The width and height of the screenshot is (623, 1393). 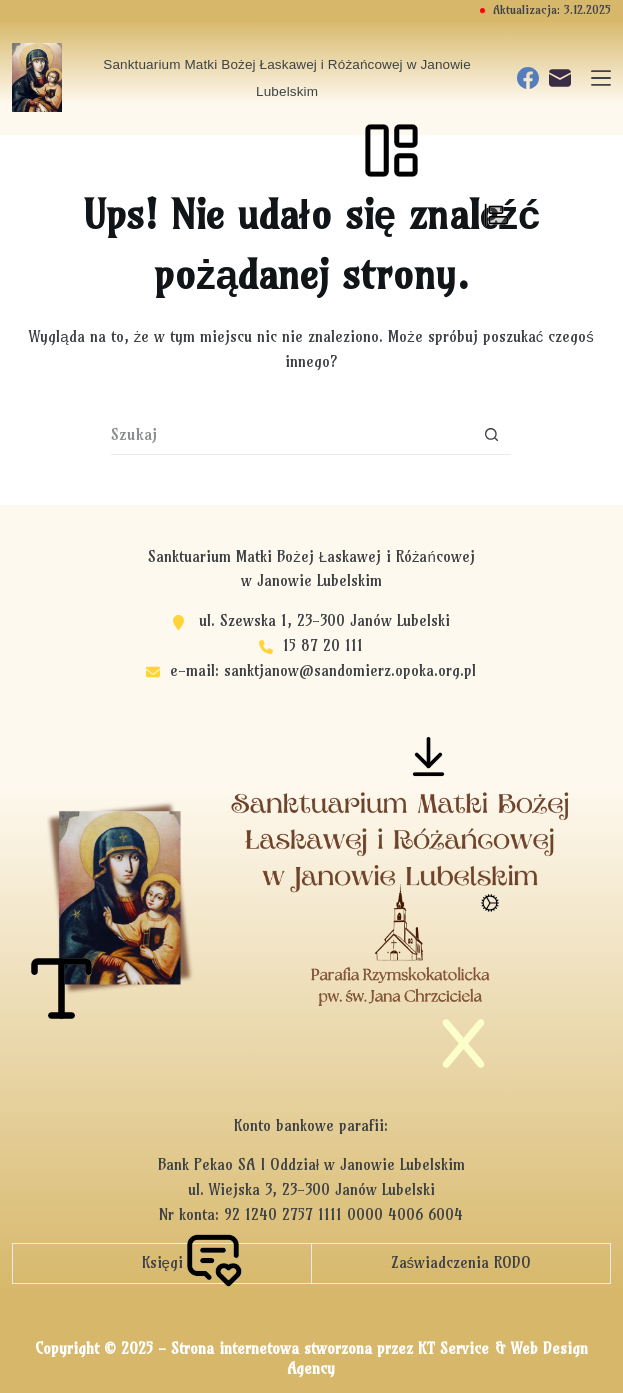 What do you see at coordinates (428, 756) in the screenshot?
I see `download a file to your device` at bounding box center [428, 756].